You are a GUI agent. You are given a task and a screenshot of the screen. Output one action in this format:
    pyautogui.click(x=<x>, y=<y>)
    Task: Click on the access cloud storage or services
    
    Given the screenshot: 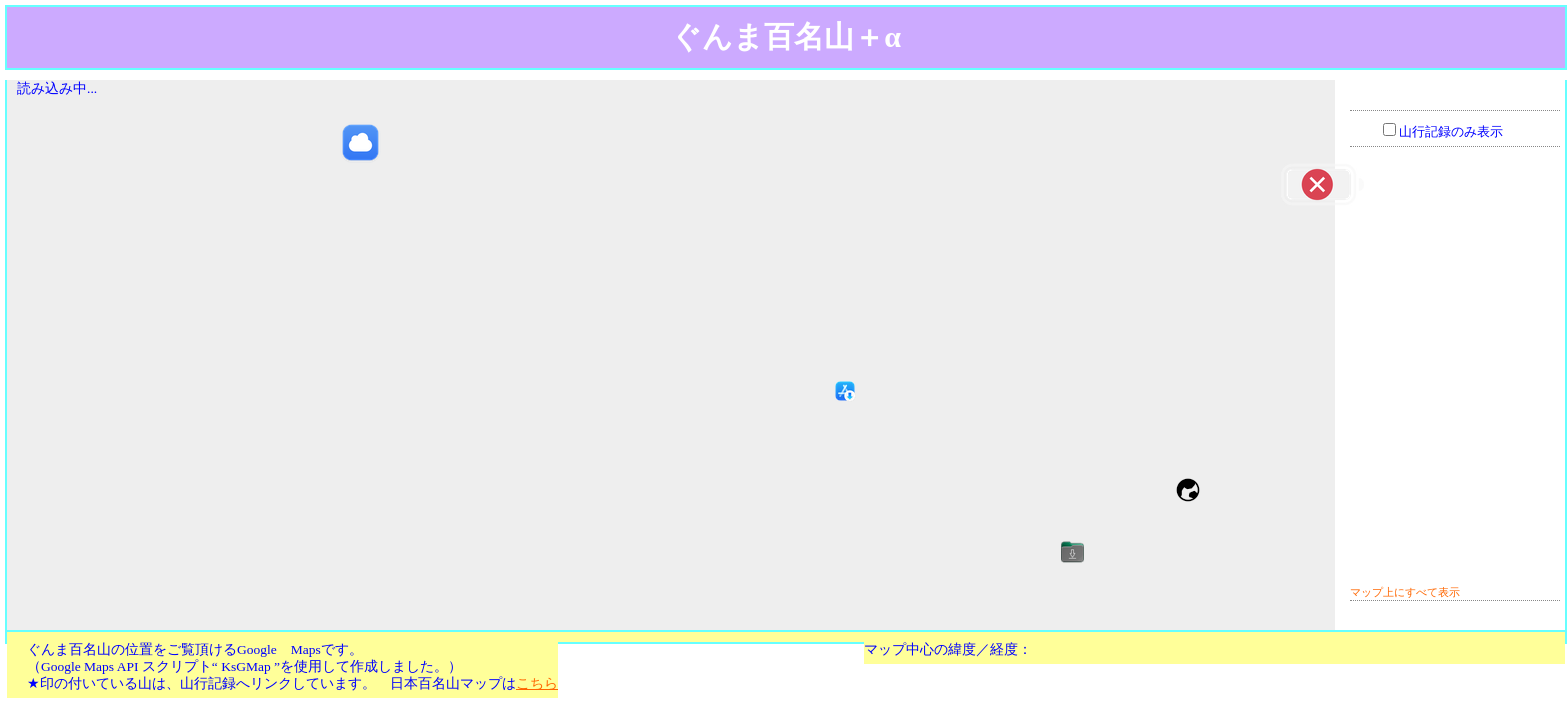 What is the action you would take?
    pyautogui.click(x=360, y=142)
    